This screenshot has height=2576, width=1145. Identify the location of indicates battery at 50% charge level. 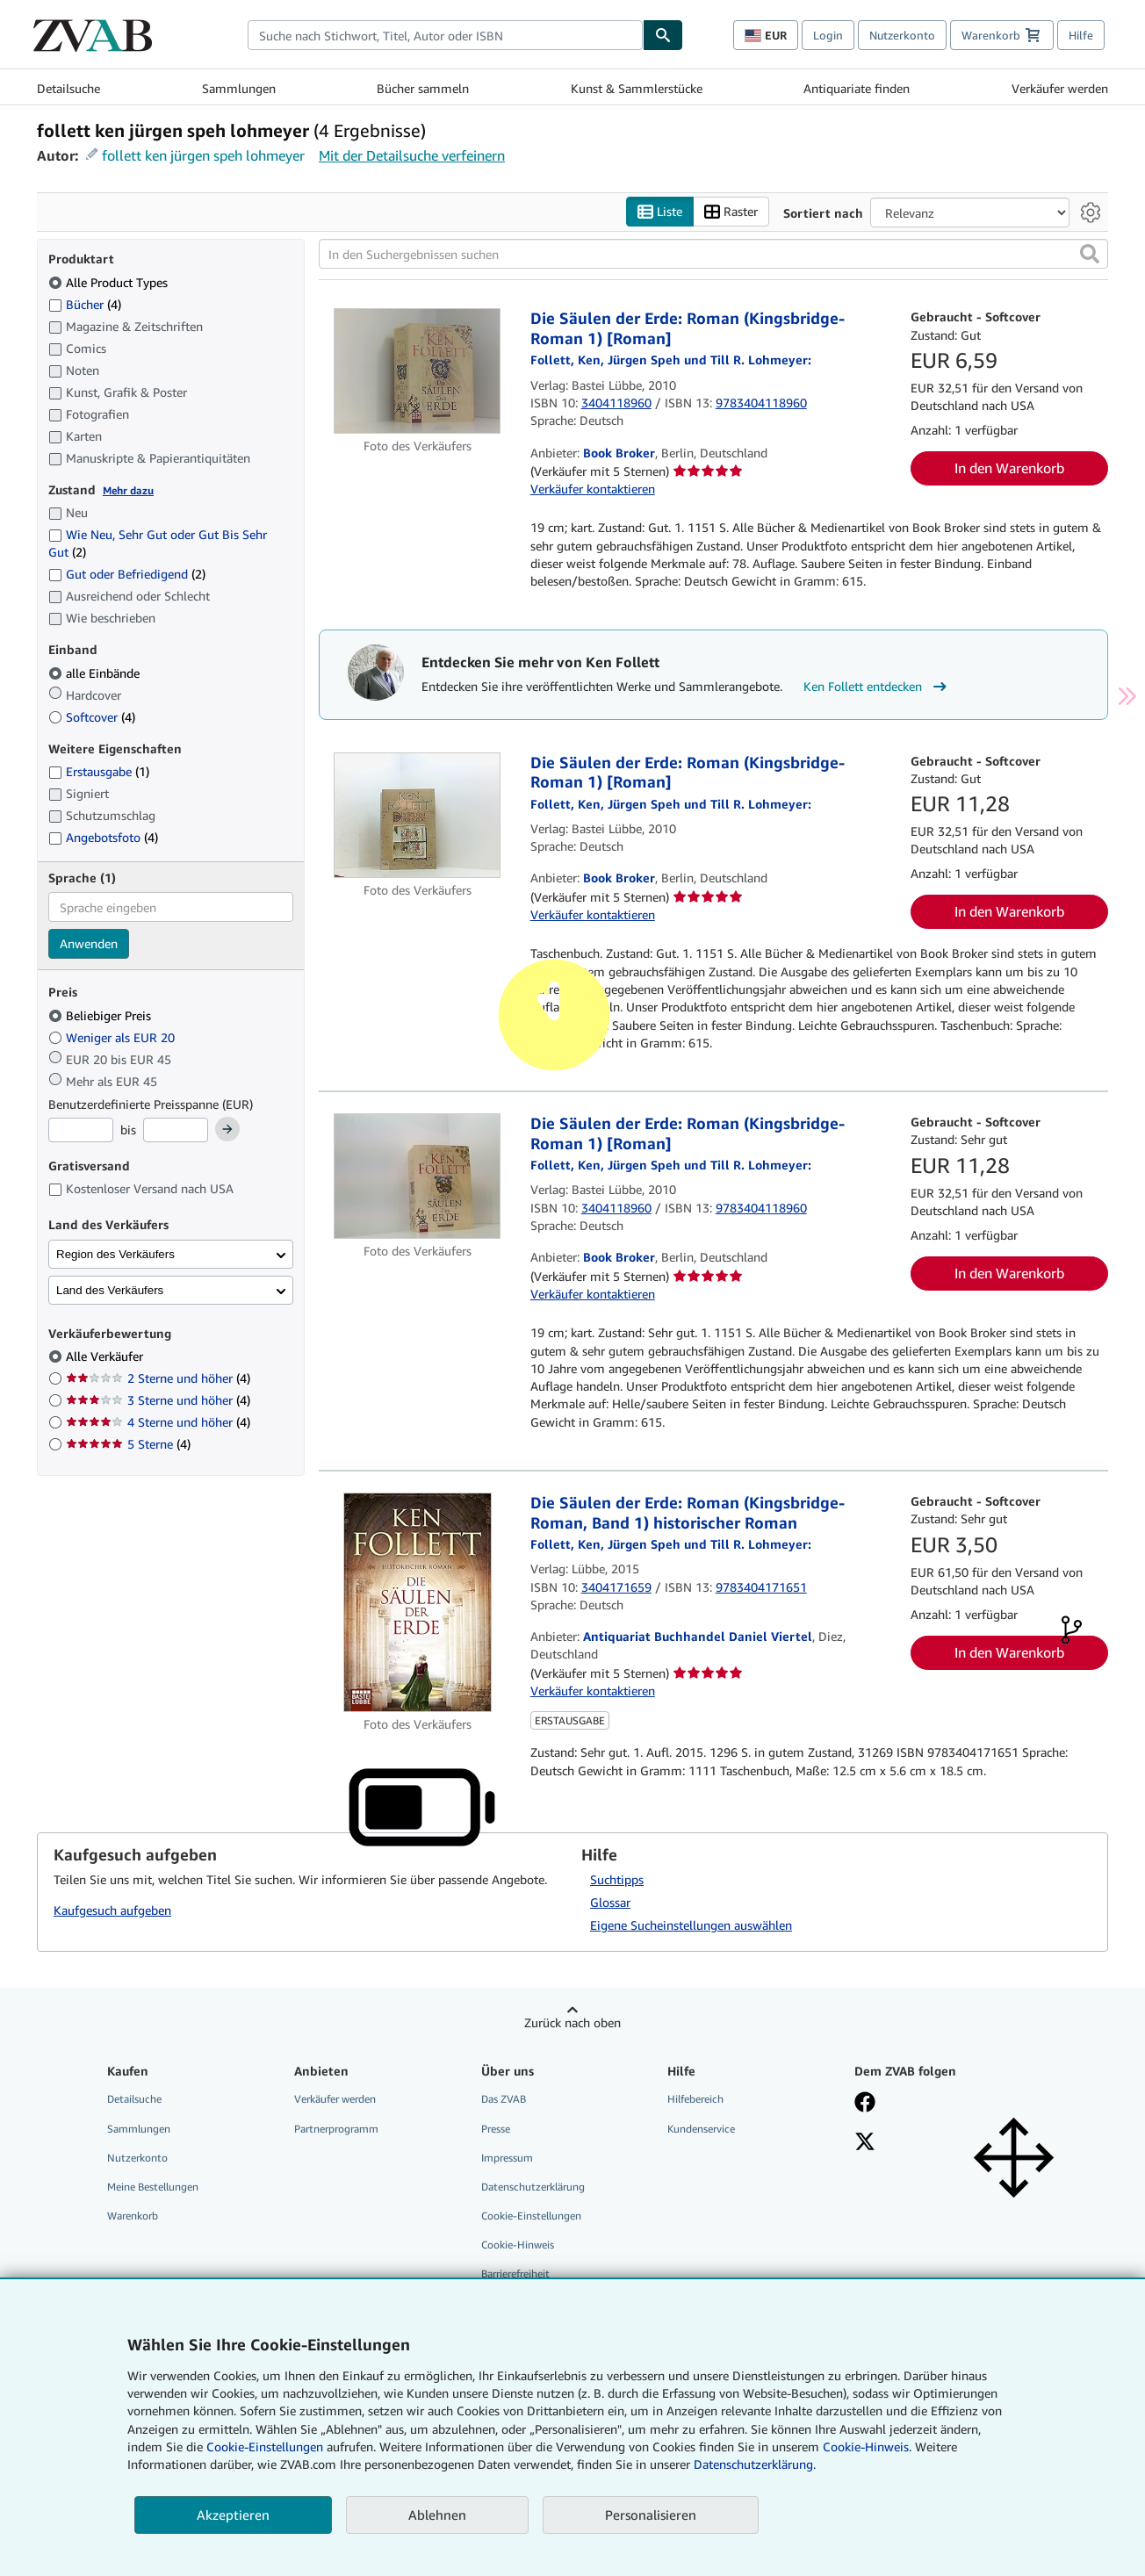
(421, 1807).